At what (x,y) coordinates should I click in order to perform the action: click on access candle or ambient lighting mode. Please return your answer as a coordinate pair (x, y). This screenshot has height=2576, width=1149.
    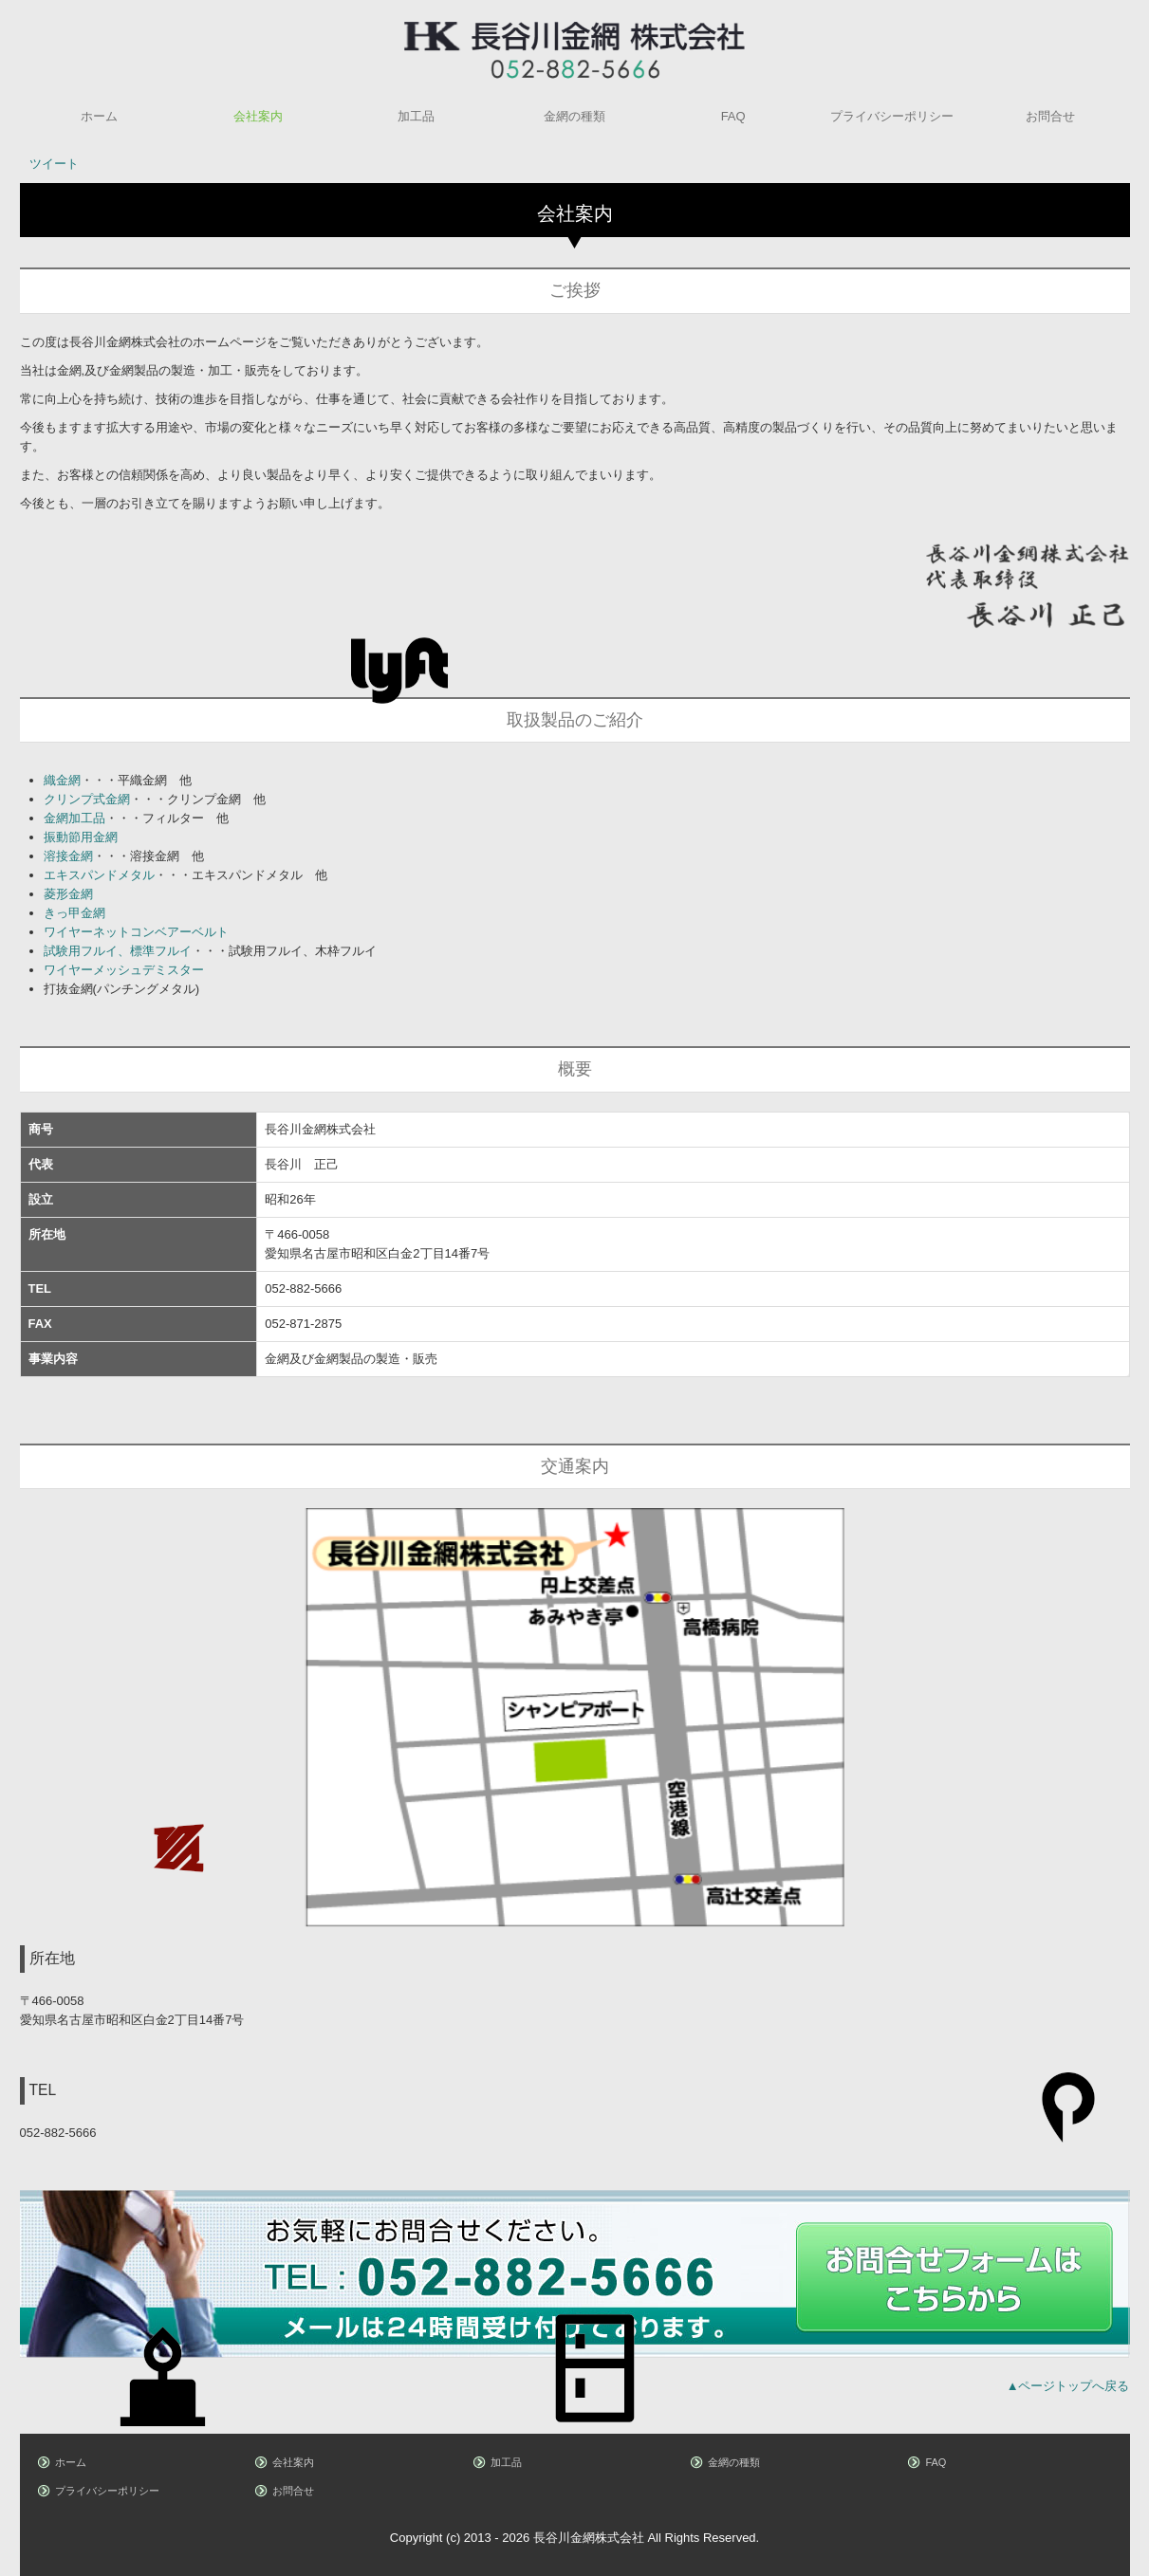
    Looking at the image, I should click on (162, 2379).